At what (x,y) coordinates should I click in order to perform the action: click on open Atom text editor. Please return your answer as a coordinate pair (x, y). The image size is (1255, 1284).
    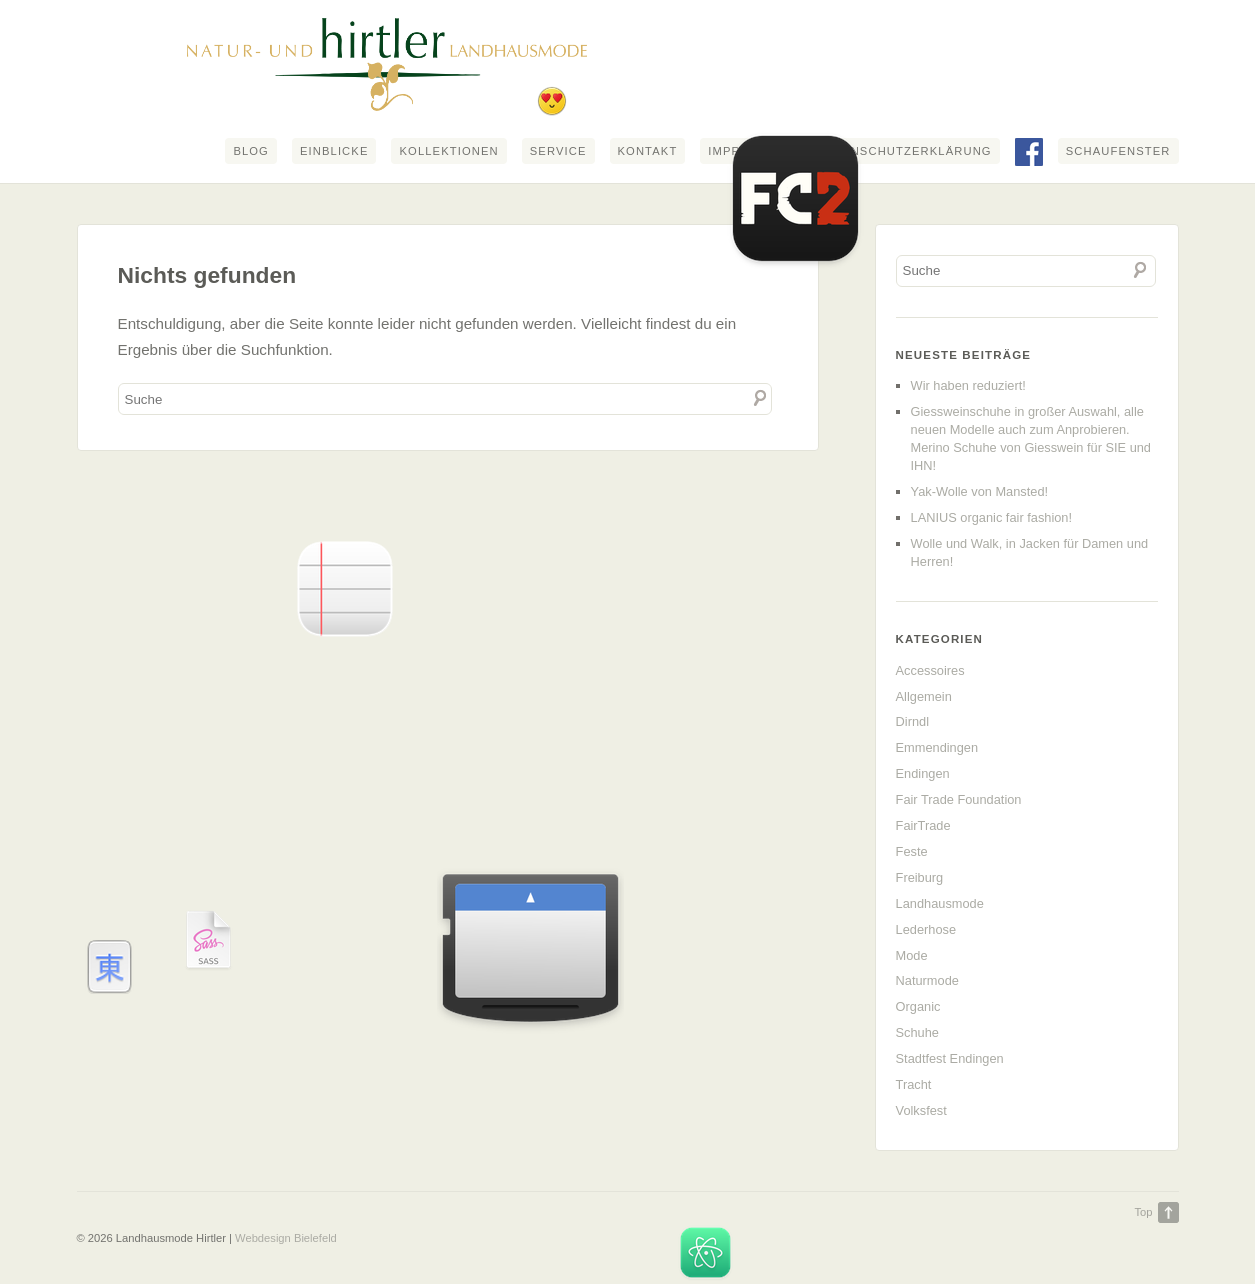
    Looking at the image, I should click on (705, 1252).